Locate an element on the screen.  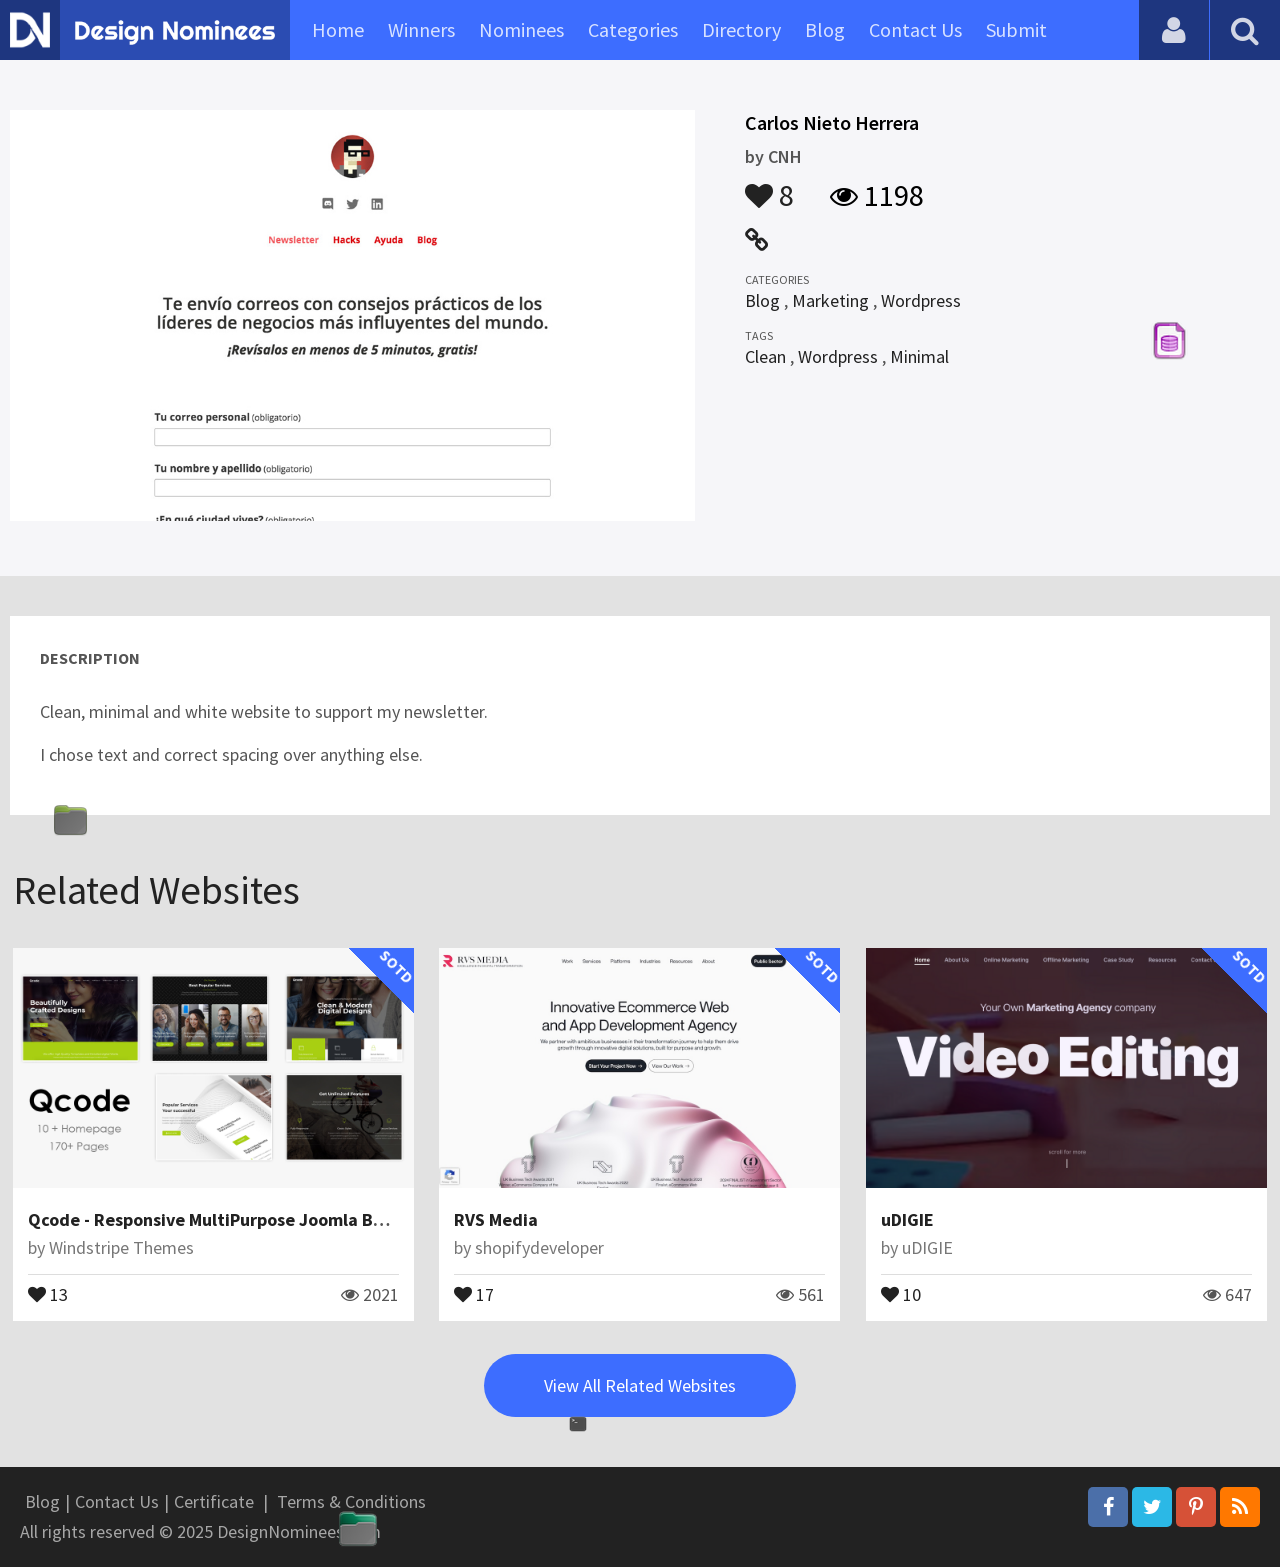
drop files here to move them into this folder is located at coordinates (358, 1528).